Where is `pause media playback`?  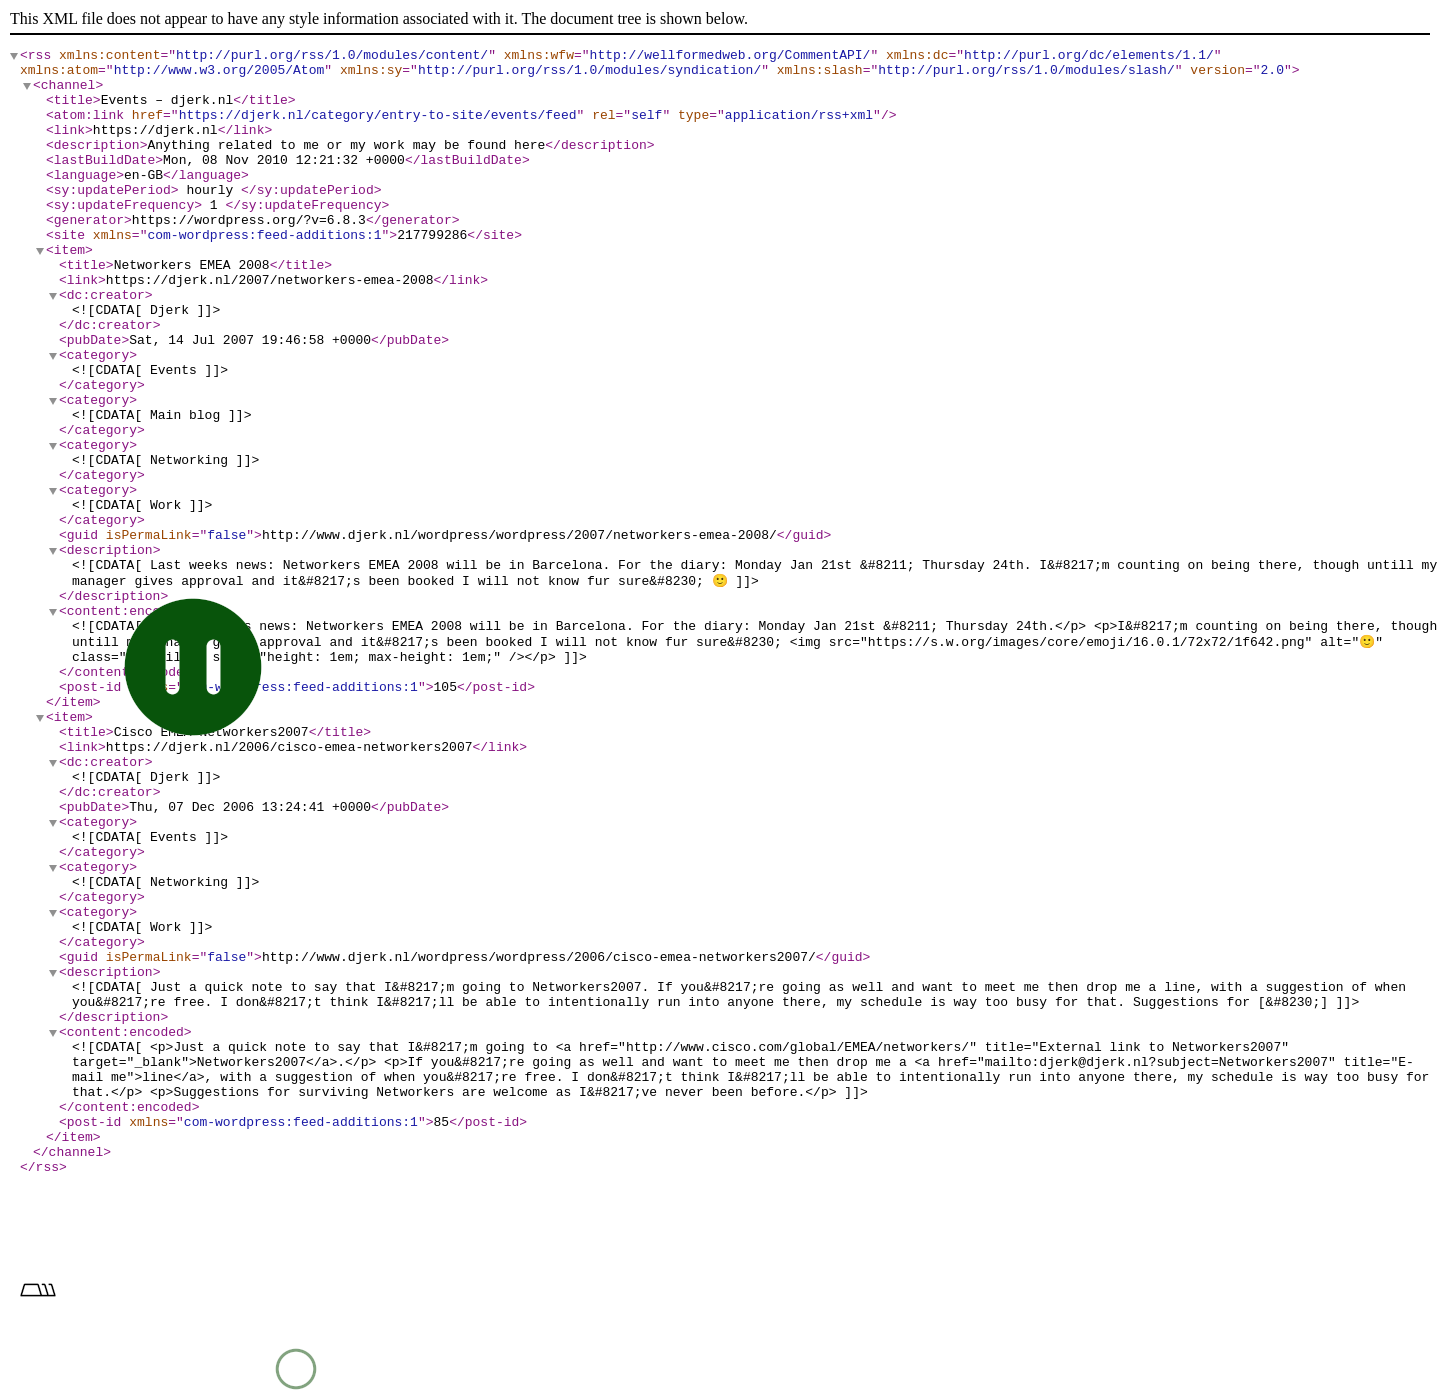
pause media playback is located at coordinates (193, 667).